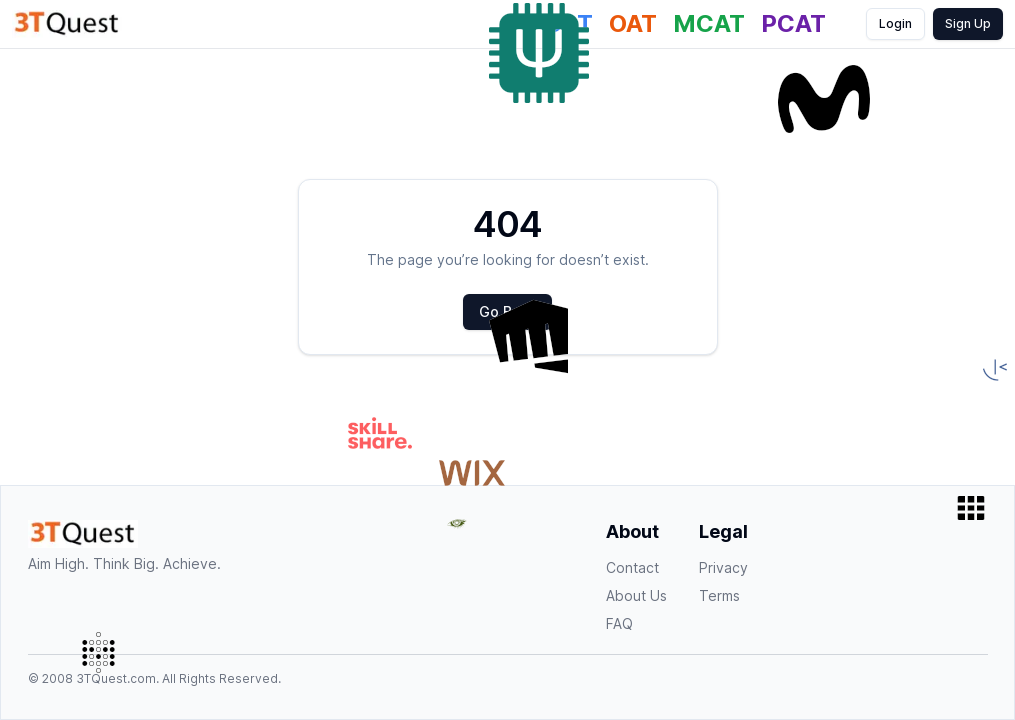  Describe the element at coordinates (539, 53) in the screenshot. I see `QMK firmware project logo` at that location.